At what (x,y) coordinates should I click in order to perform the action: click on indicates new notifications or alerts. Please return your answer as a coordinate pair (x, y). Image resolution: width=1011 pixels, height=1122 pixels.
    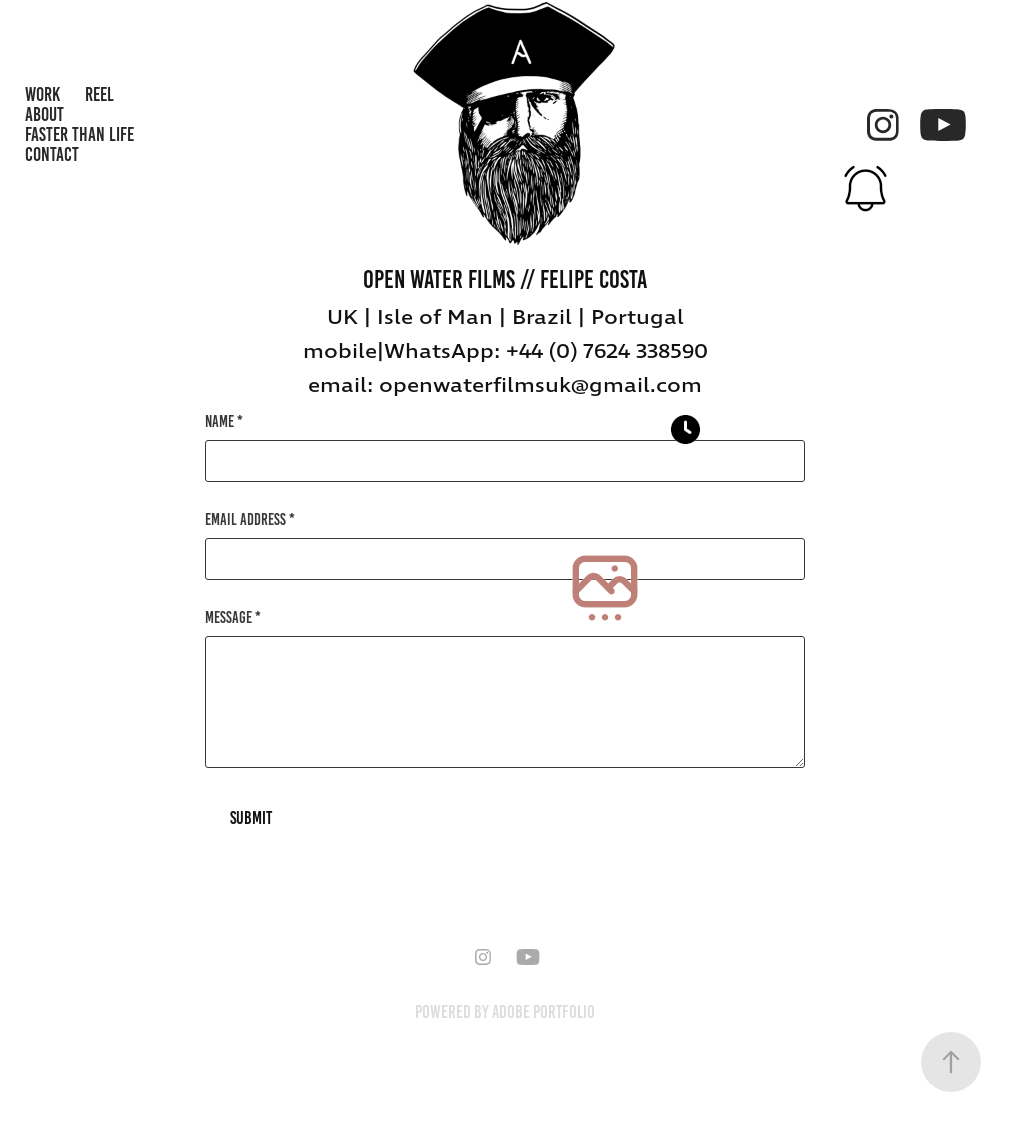
    Looking at the image, I should click on (865, 189).